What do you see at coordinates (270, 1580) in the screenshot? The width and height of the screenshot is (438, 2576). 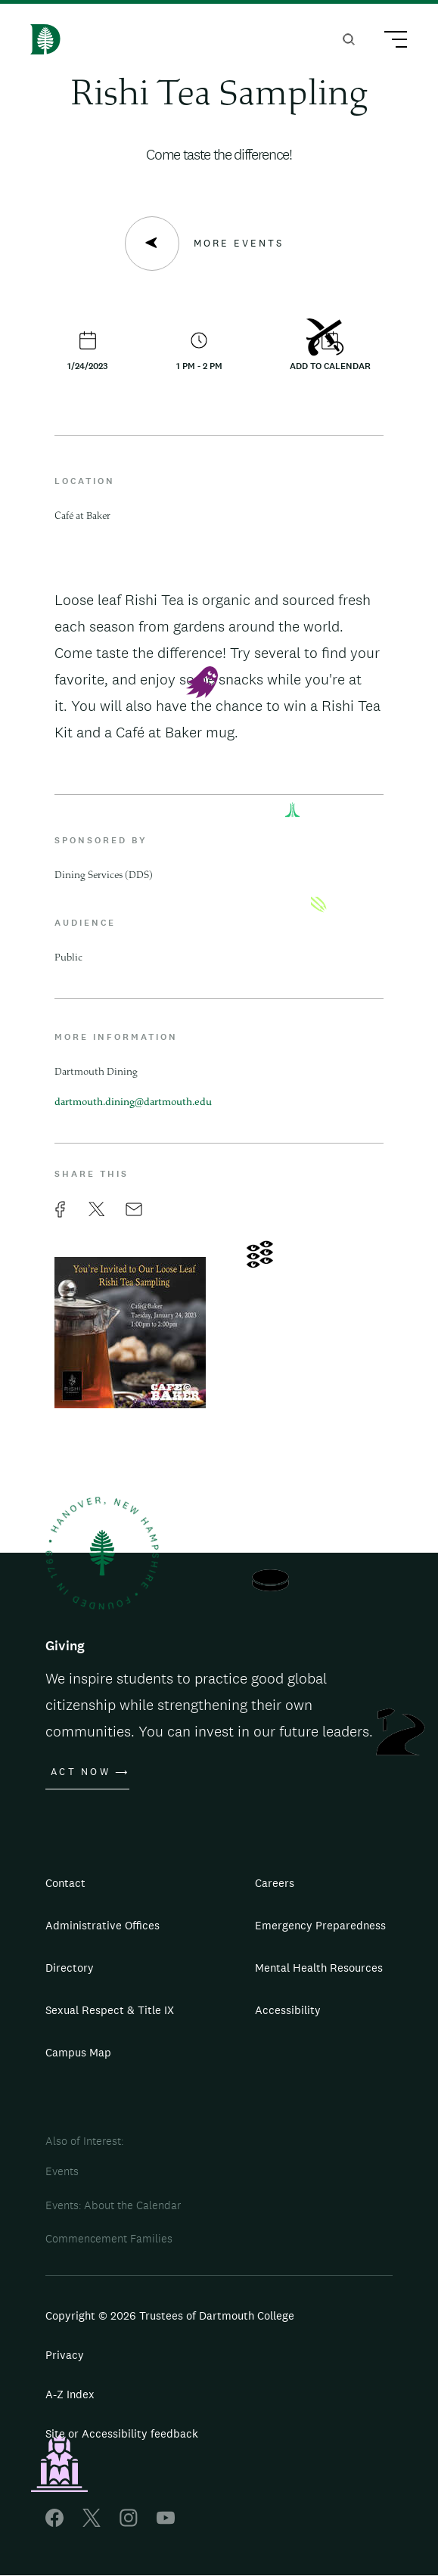 I see `view your token balance` at bounding box center [270, 1580].